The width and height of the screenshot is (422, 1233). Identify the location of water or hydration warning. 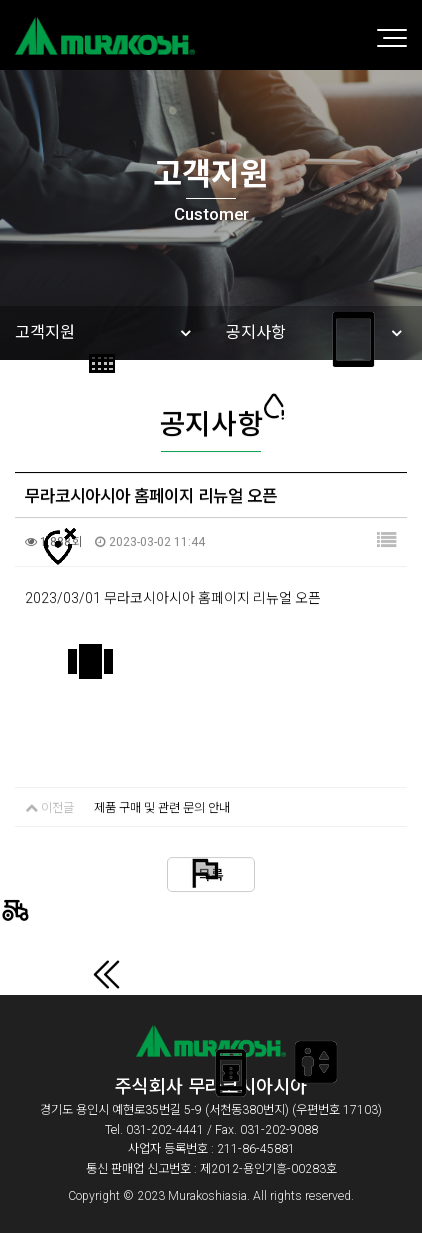
(274, 406).